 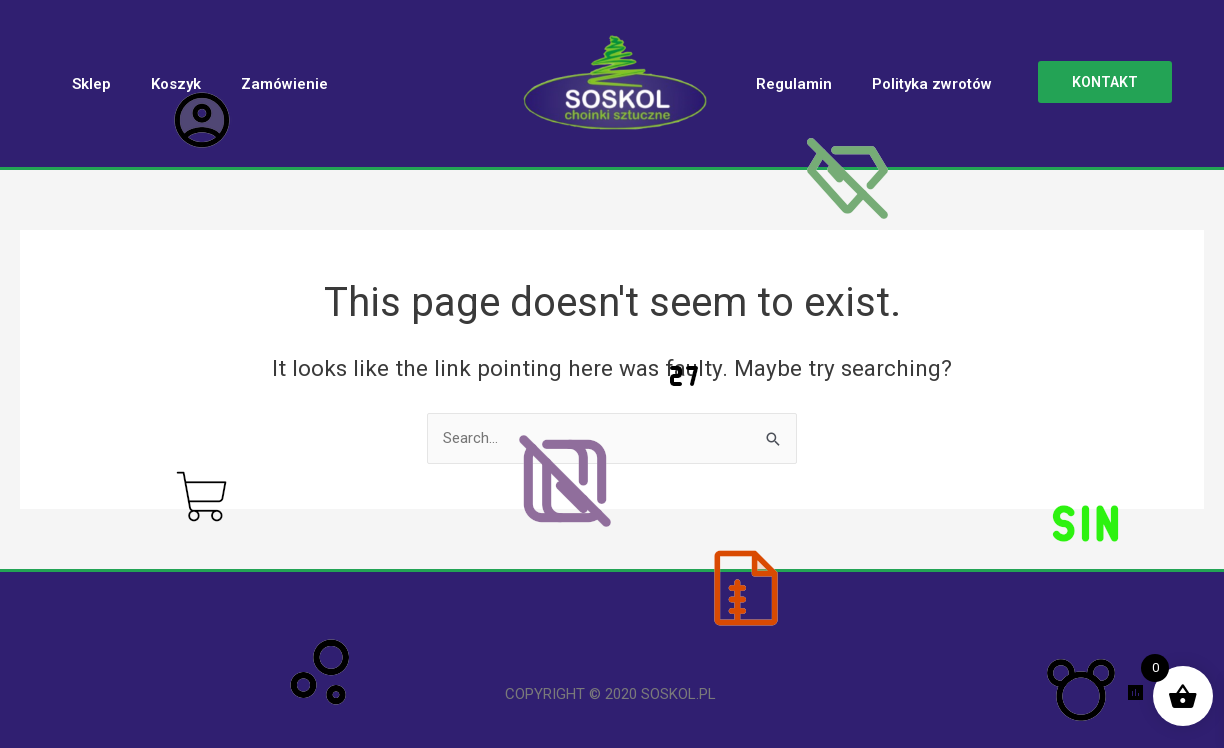 I want to click on view your shopping cart, so click(x=202, y=497).